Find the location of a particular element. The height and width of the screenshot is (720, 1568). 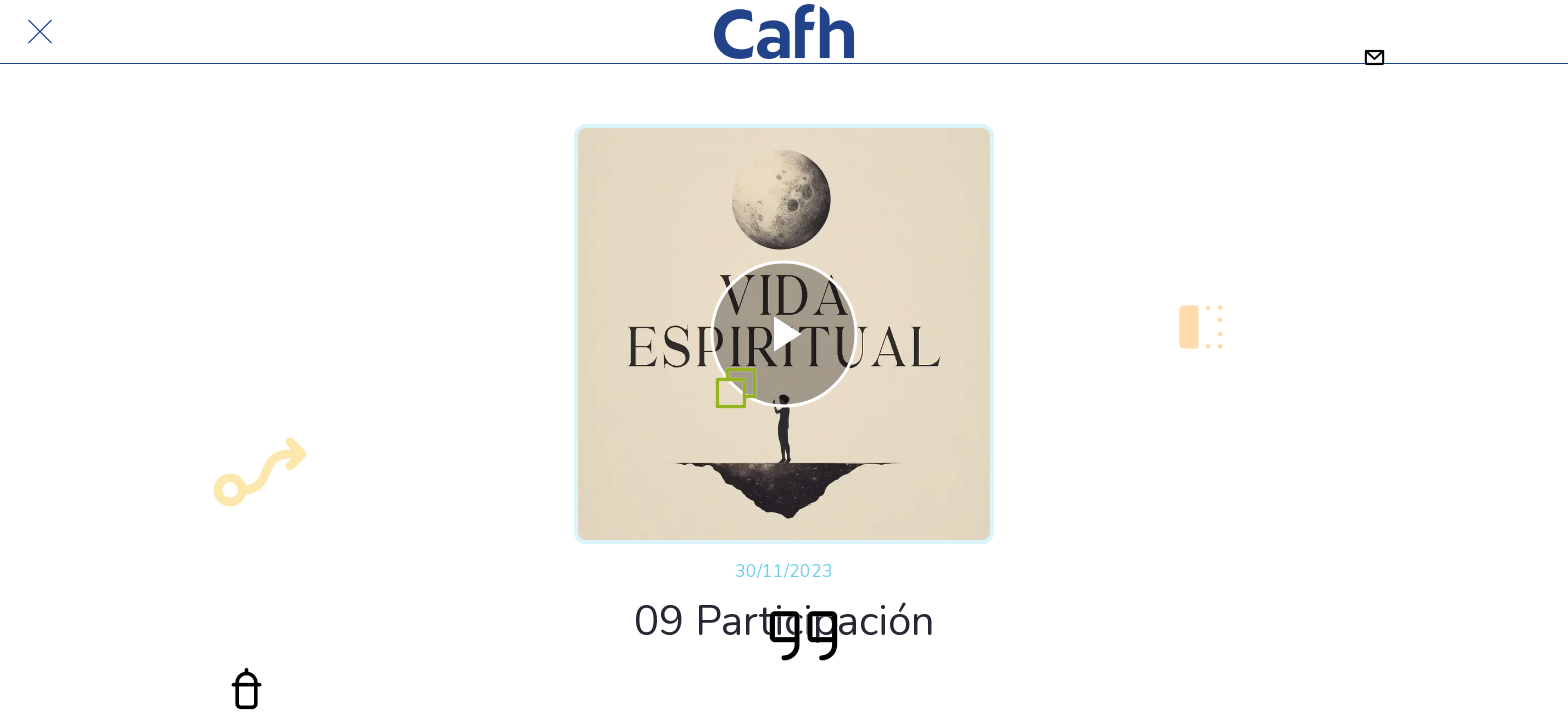

copy to clipboard is located at coordinates (736, 388).